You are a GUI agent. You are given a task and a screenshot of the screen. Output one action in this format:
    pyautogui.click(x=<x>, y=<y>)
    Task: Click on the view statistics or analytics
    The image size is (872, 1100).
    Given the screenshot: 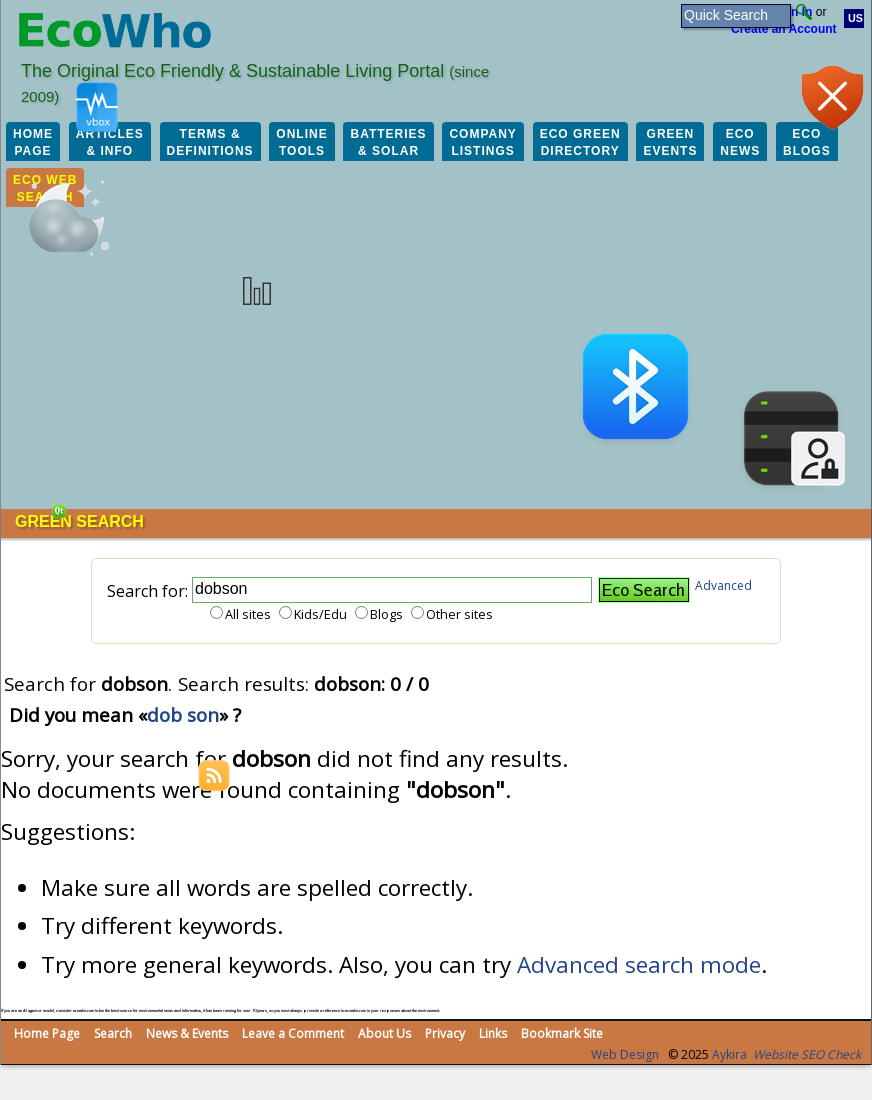 What is the action you would take?
    pyautogui.click(x=257, y=291)
    